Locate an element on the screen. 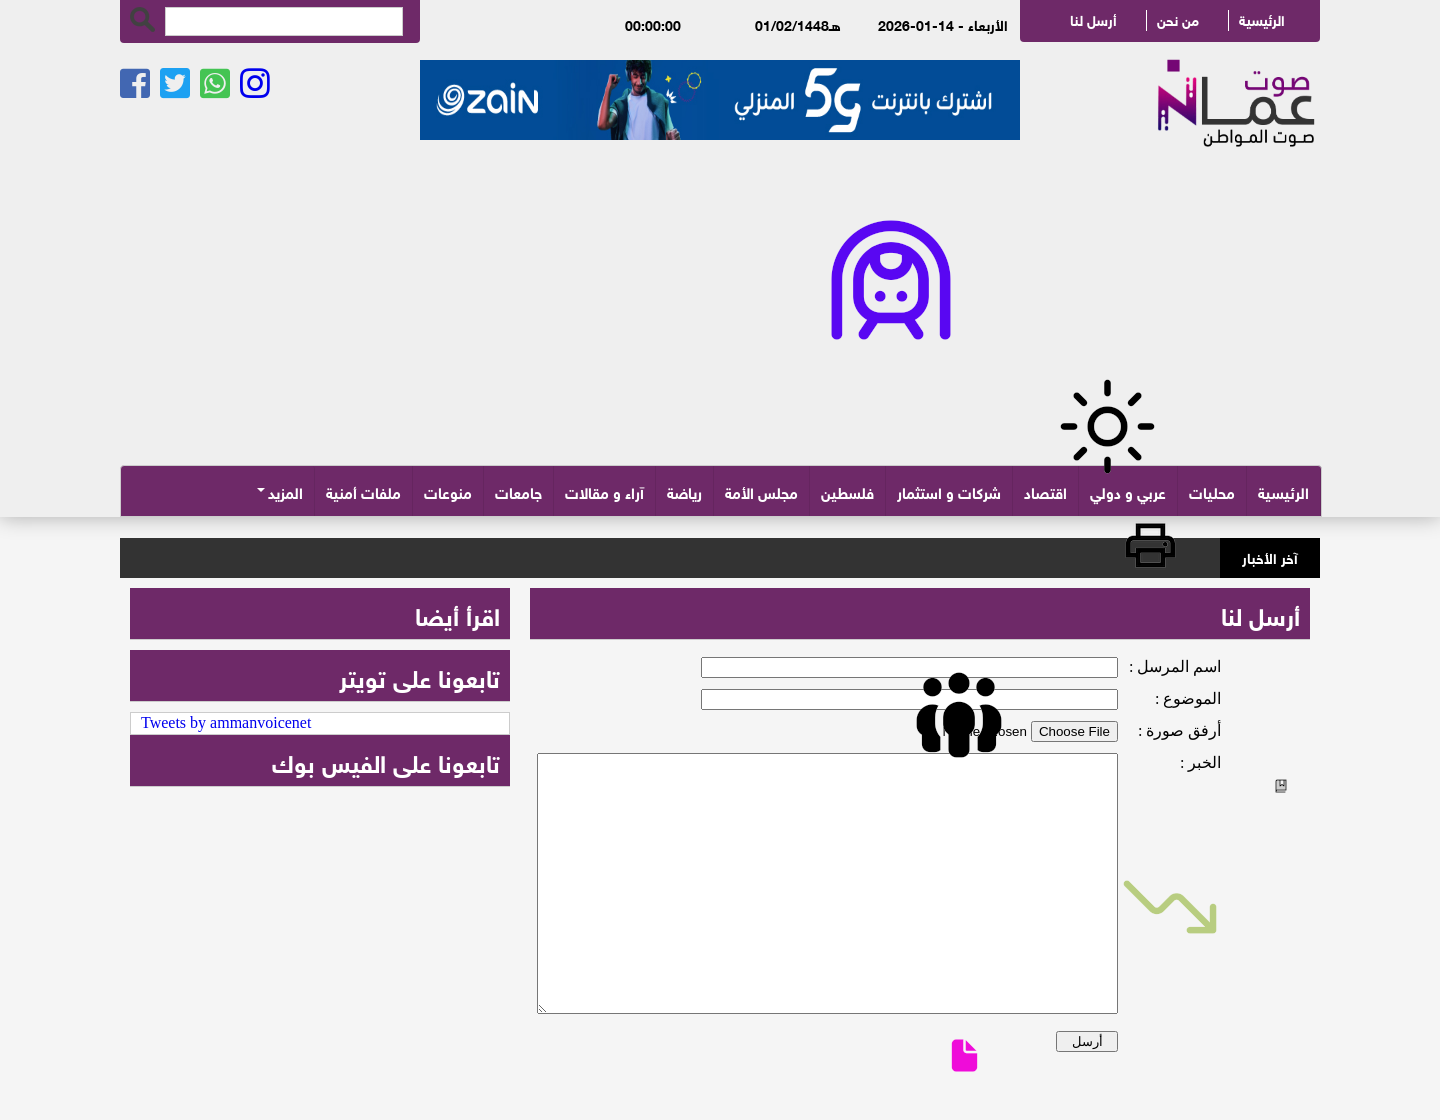  view document or file is located at coordinates (964, 1055).